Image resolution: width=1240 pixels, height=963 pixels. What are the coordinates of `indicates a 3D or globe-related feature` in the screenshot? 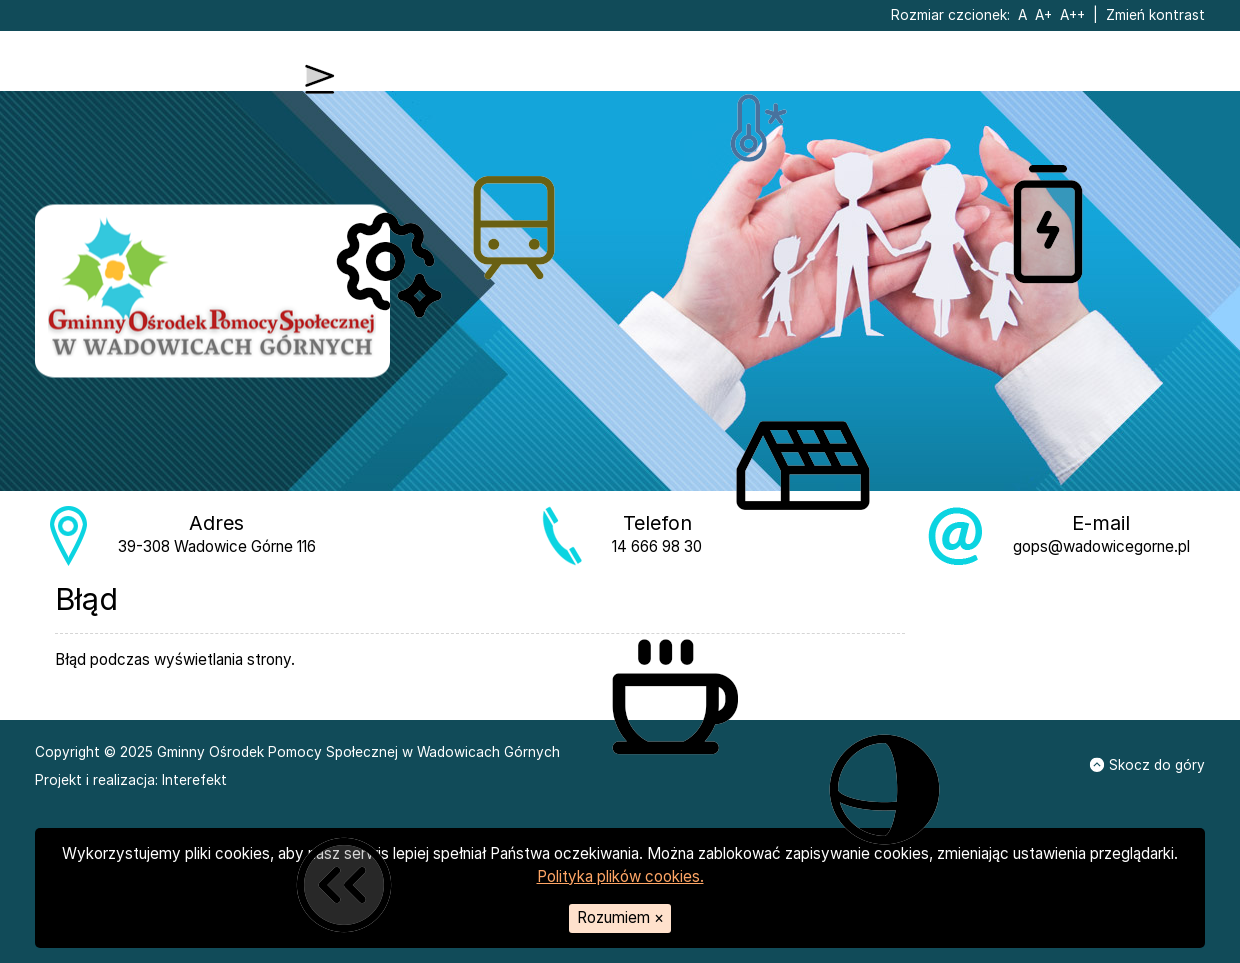 It's located at (884, 789).